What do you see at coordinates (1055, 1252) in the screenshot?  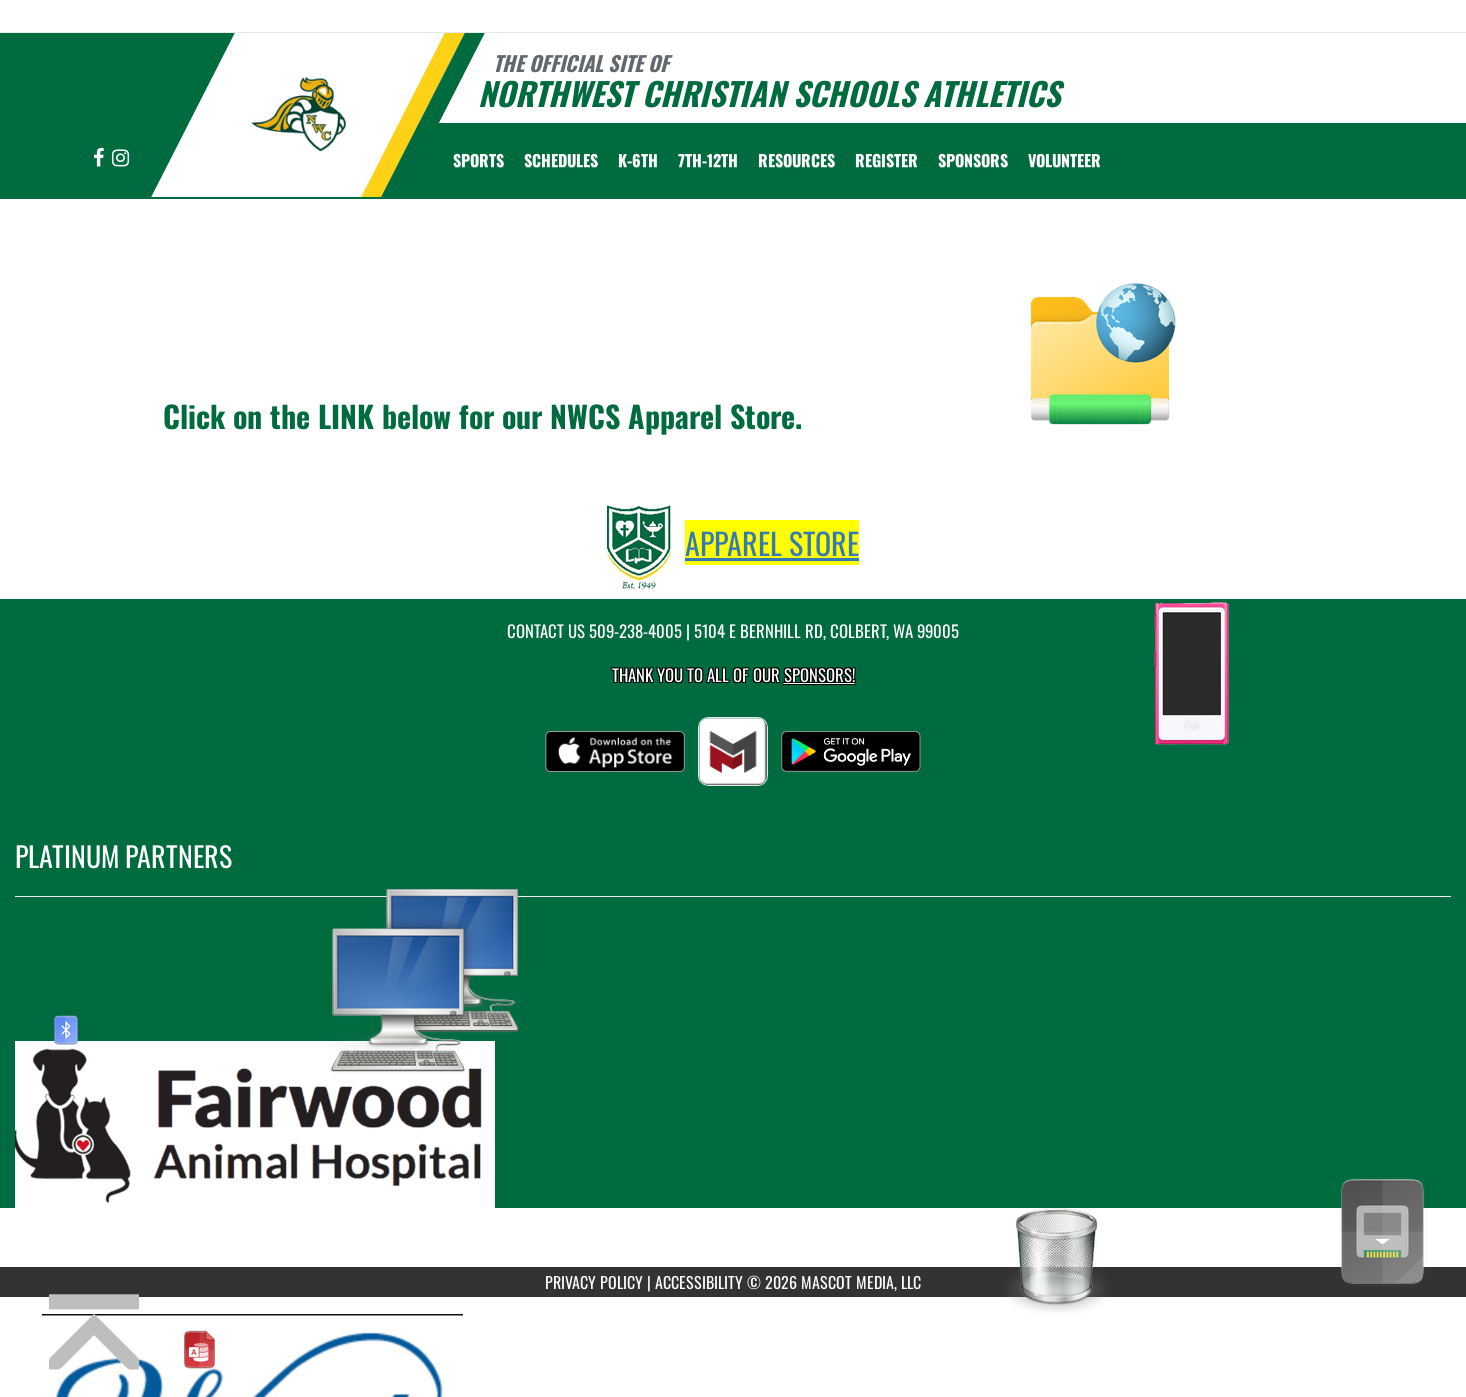 I see `open the trash or recycle bin` at bounding box center [1055, 1252].